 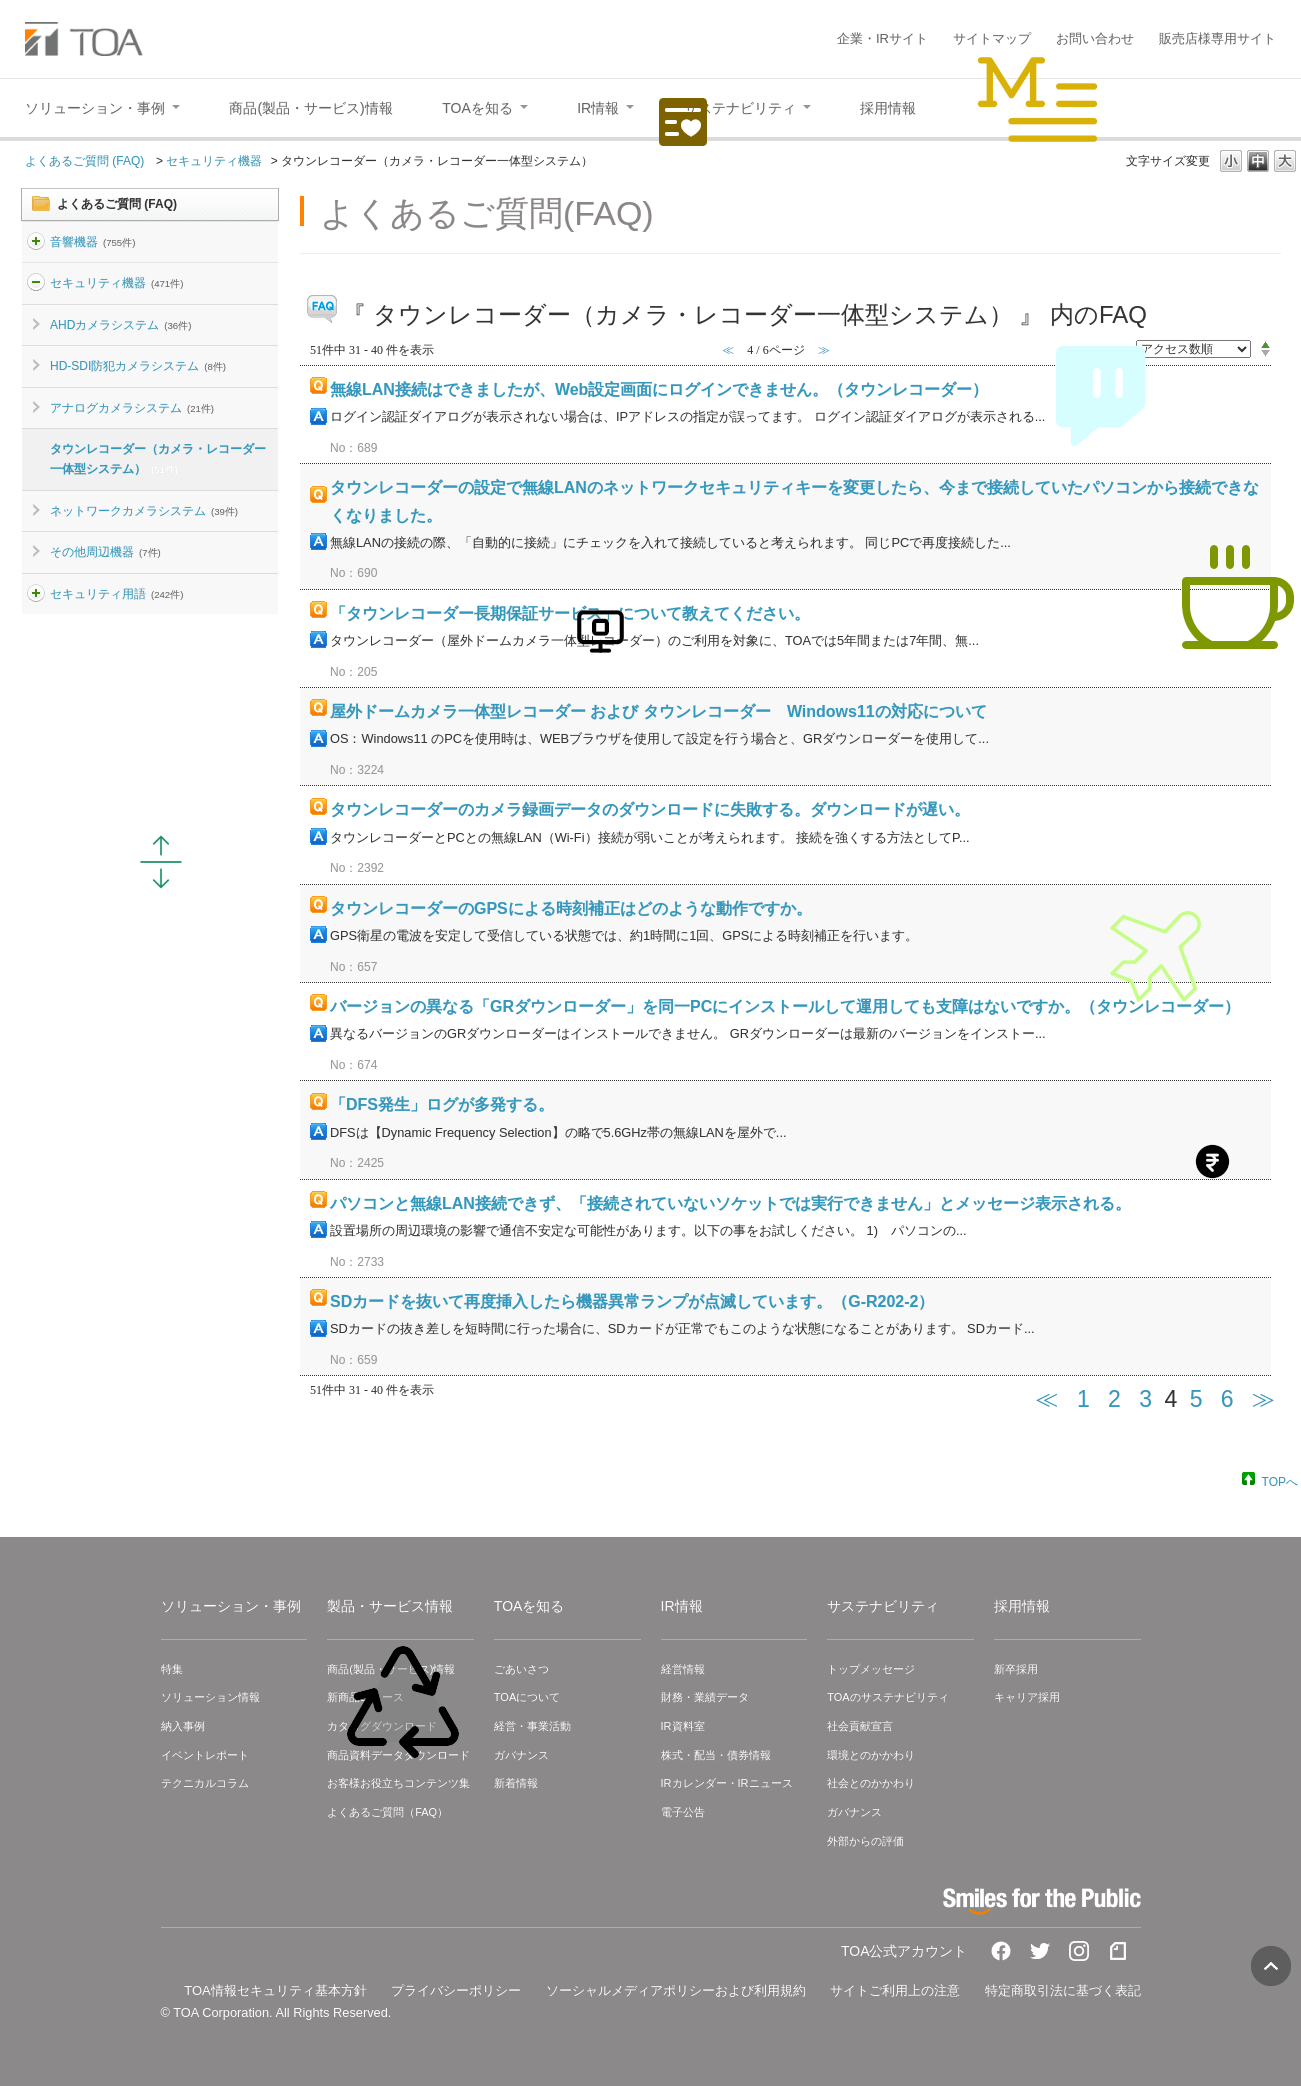 What do you see at coordinates (161, 862) in the screenshot?
I see `expand content vertically` at bounding box center [161, 862].